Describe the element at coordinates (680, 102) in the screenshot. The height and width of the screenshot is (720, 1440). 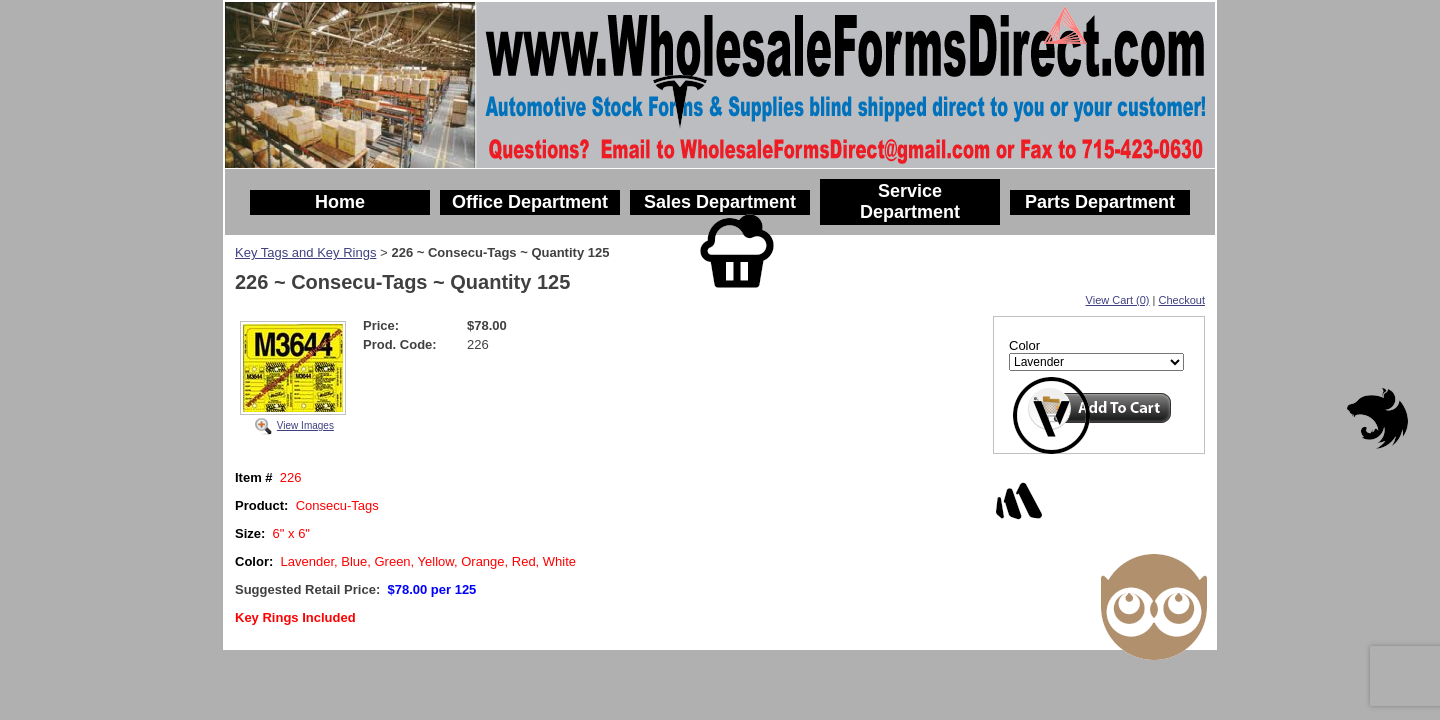
I see `open the Tesla app` at that location.